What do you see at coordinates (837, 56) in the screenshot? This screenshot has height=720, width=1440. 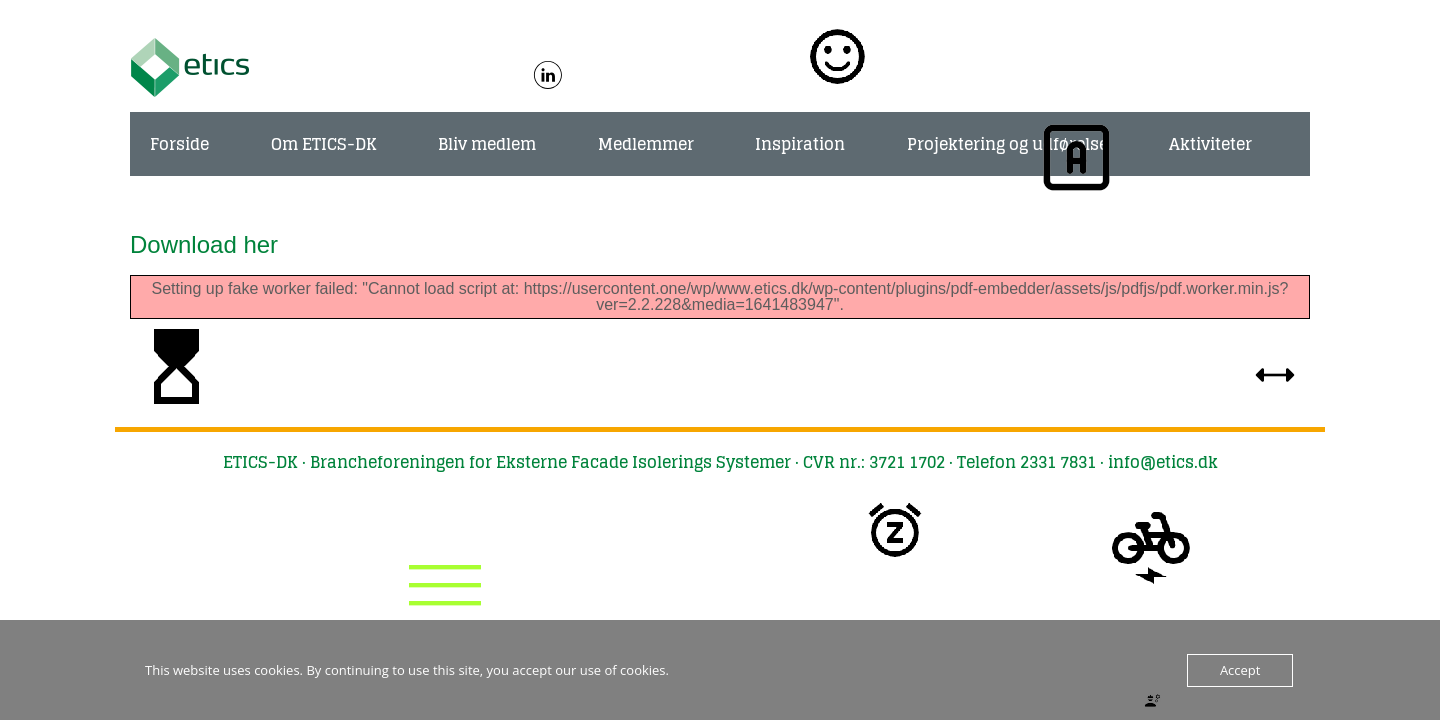 I see `rate your experience with a positive reaction` at bounding box center [837, 56].